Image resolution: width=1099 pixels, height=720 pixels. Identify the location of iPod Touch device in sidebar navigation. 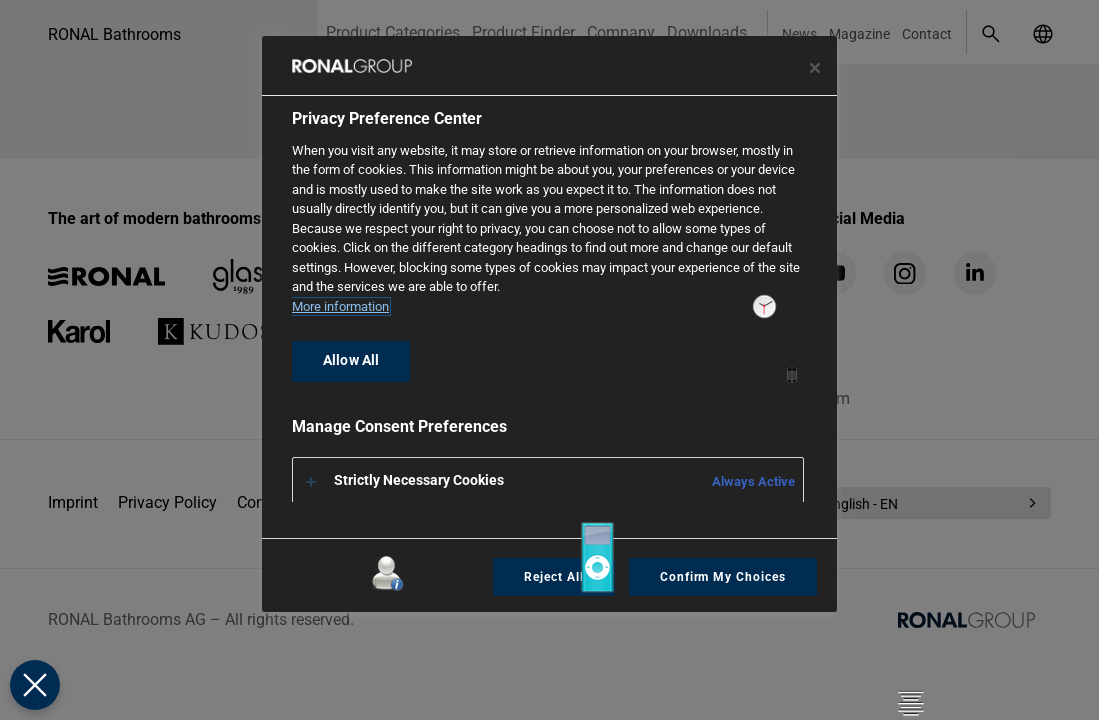
(792, 375).